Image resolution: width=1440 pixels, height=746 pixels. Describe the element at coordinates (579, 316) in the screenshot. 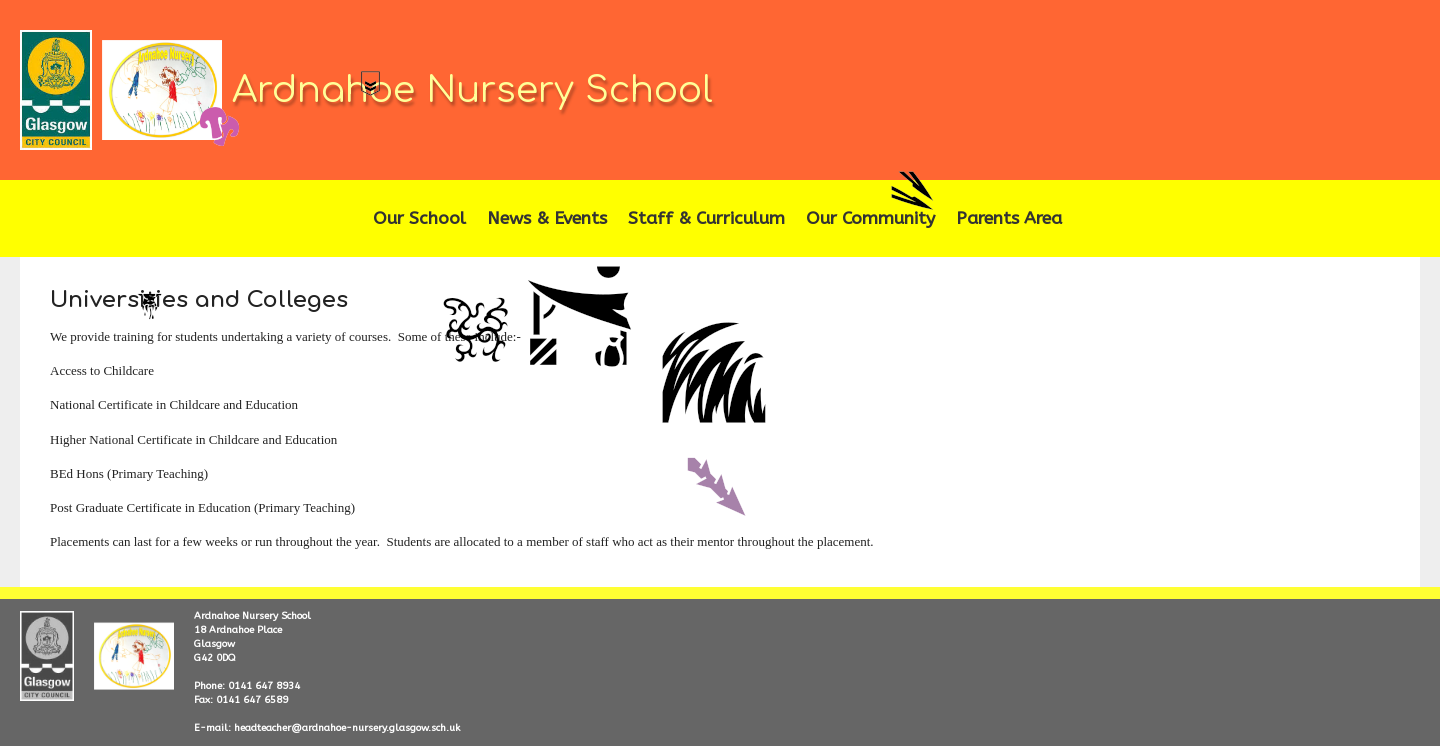

I see `set up camp in a desert region` at that location.